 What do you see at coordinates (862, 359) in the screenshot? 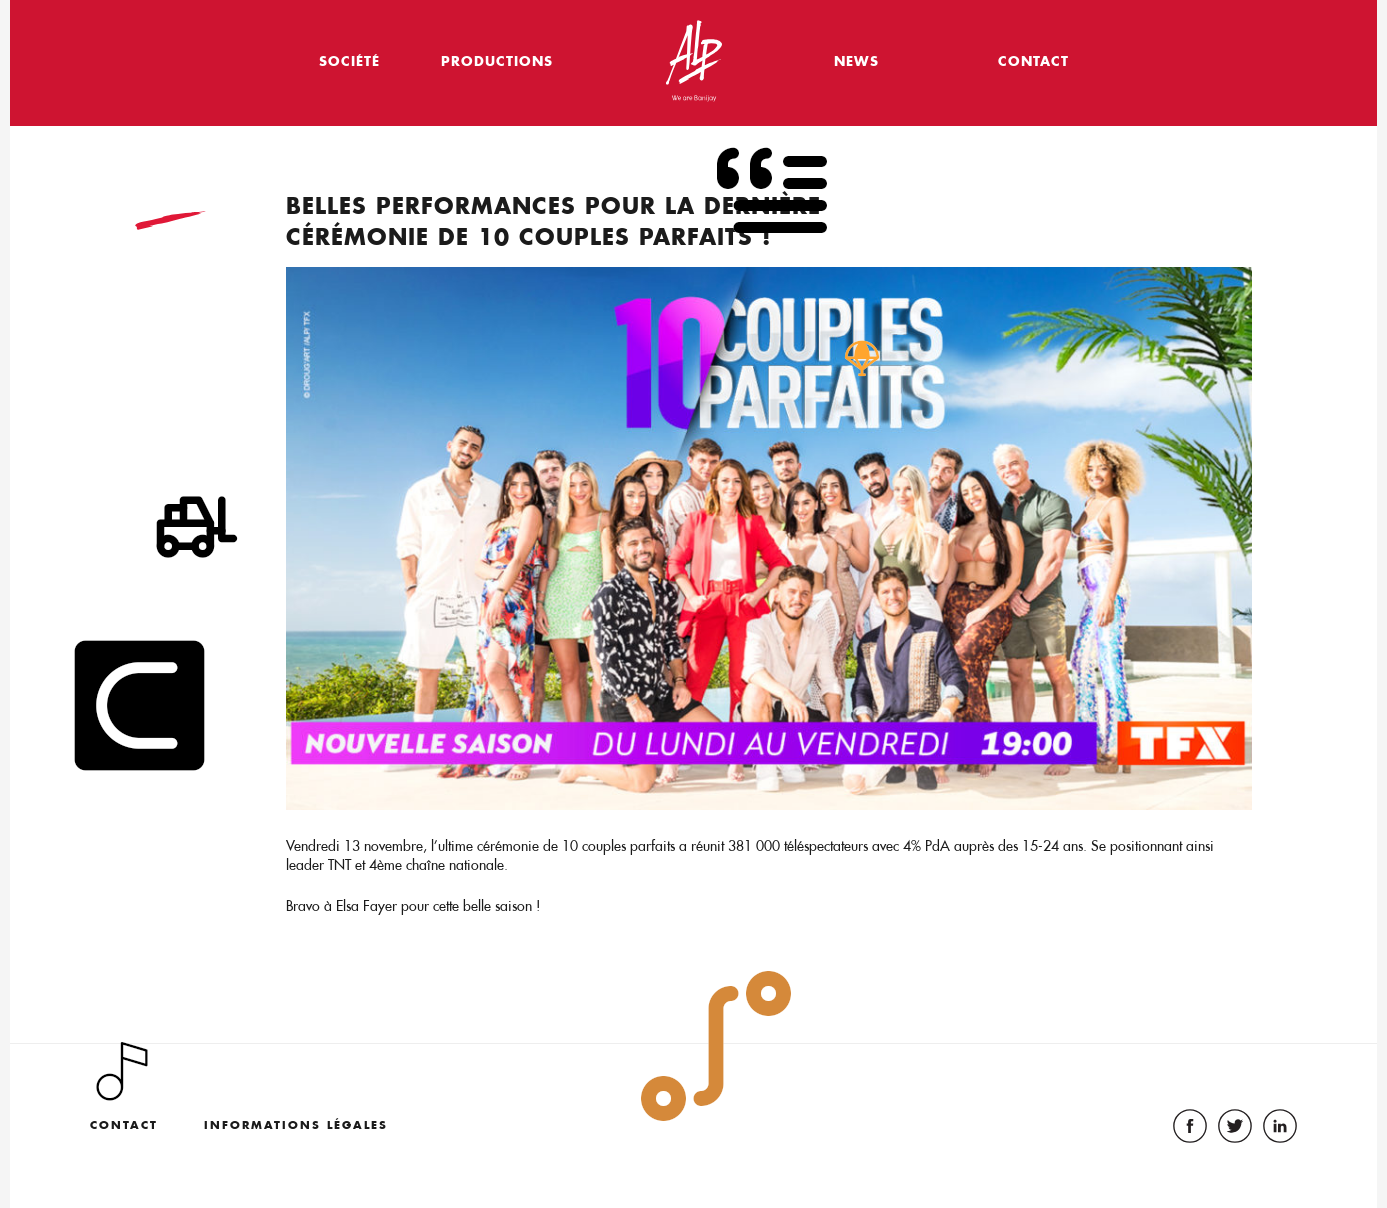
I see `access emergency or backup features` at bounding box center [862, 359].